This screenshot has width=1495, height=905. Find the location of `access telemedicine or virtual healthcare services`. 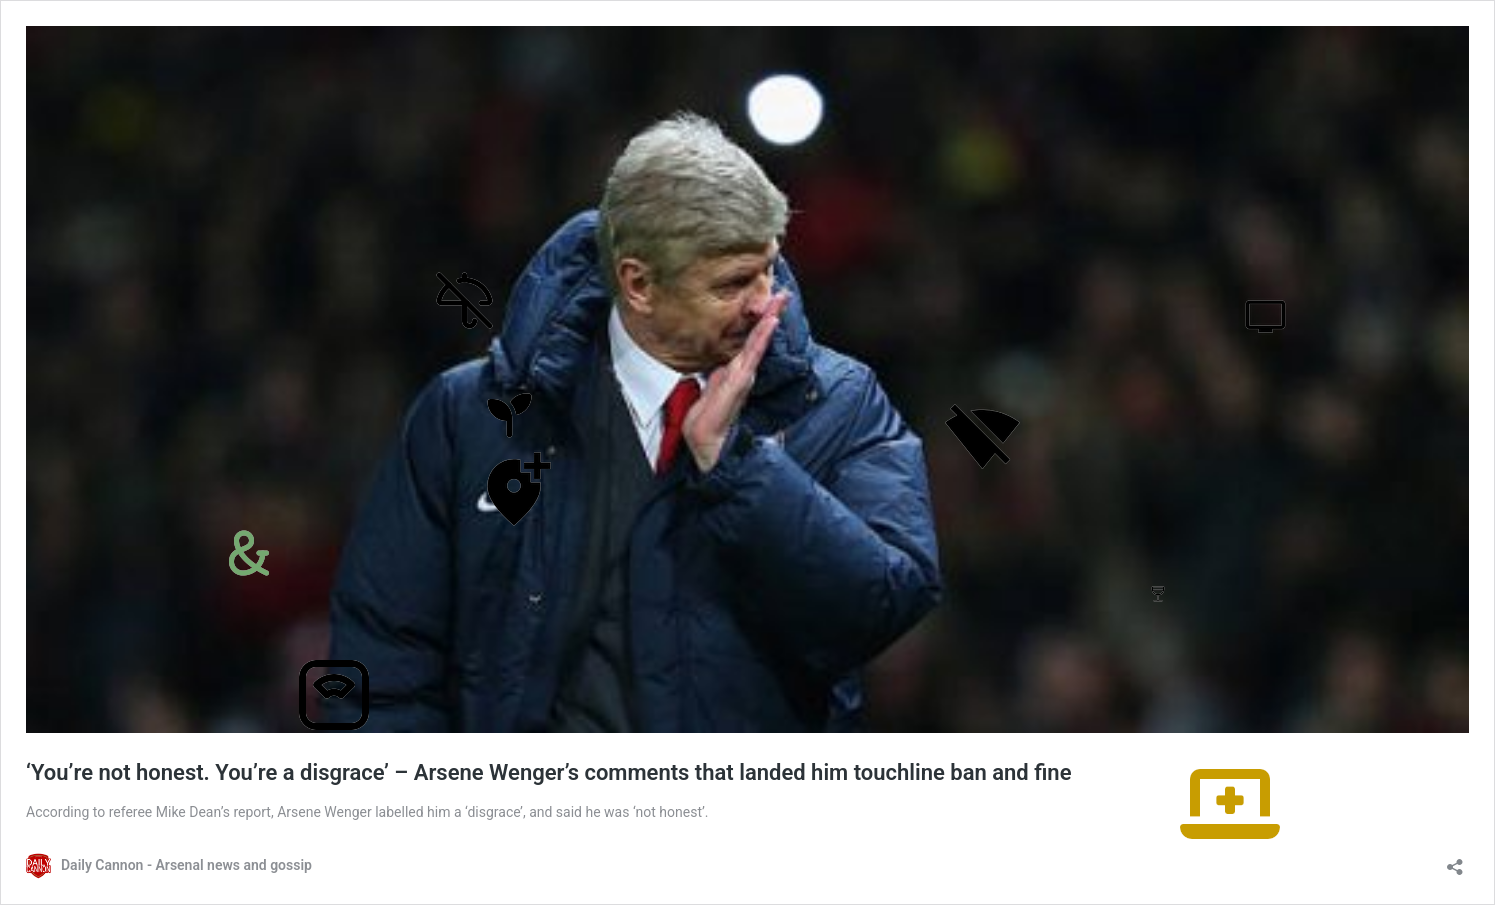

access telemedicine or virtual healthcare services is located at coordinates (1230, 804).